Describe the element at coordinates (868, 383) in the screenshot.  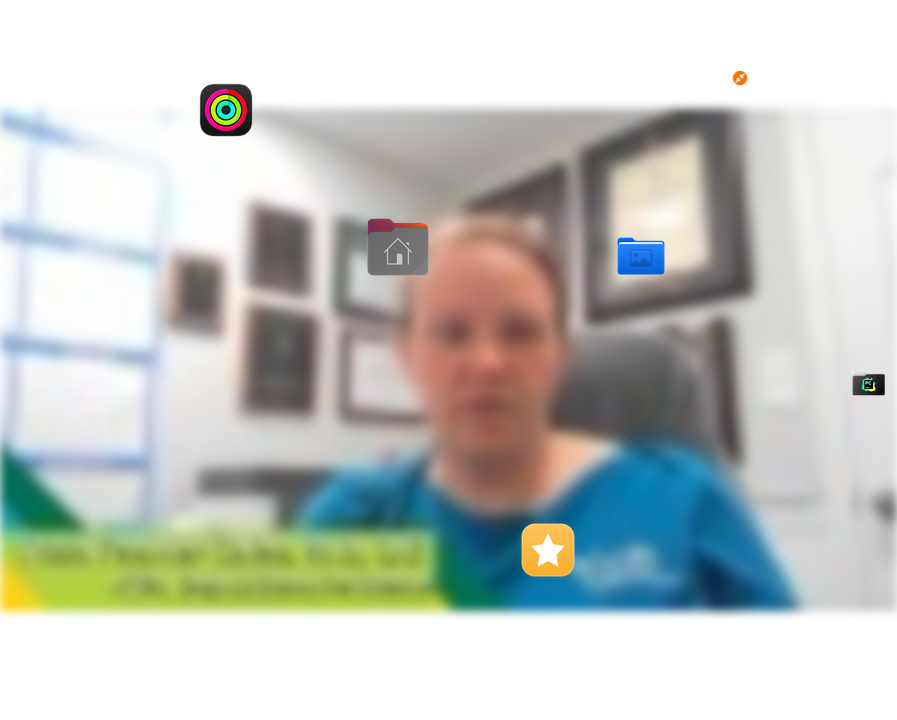
I see `open pycharm project folder` at that location.